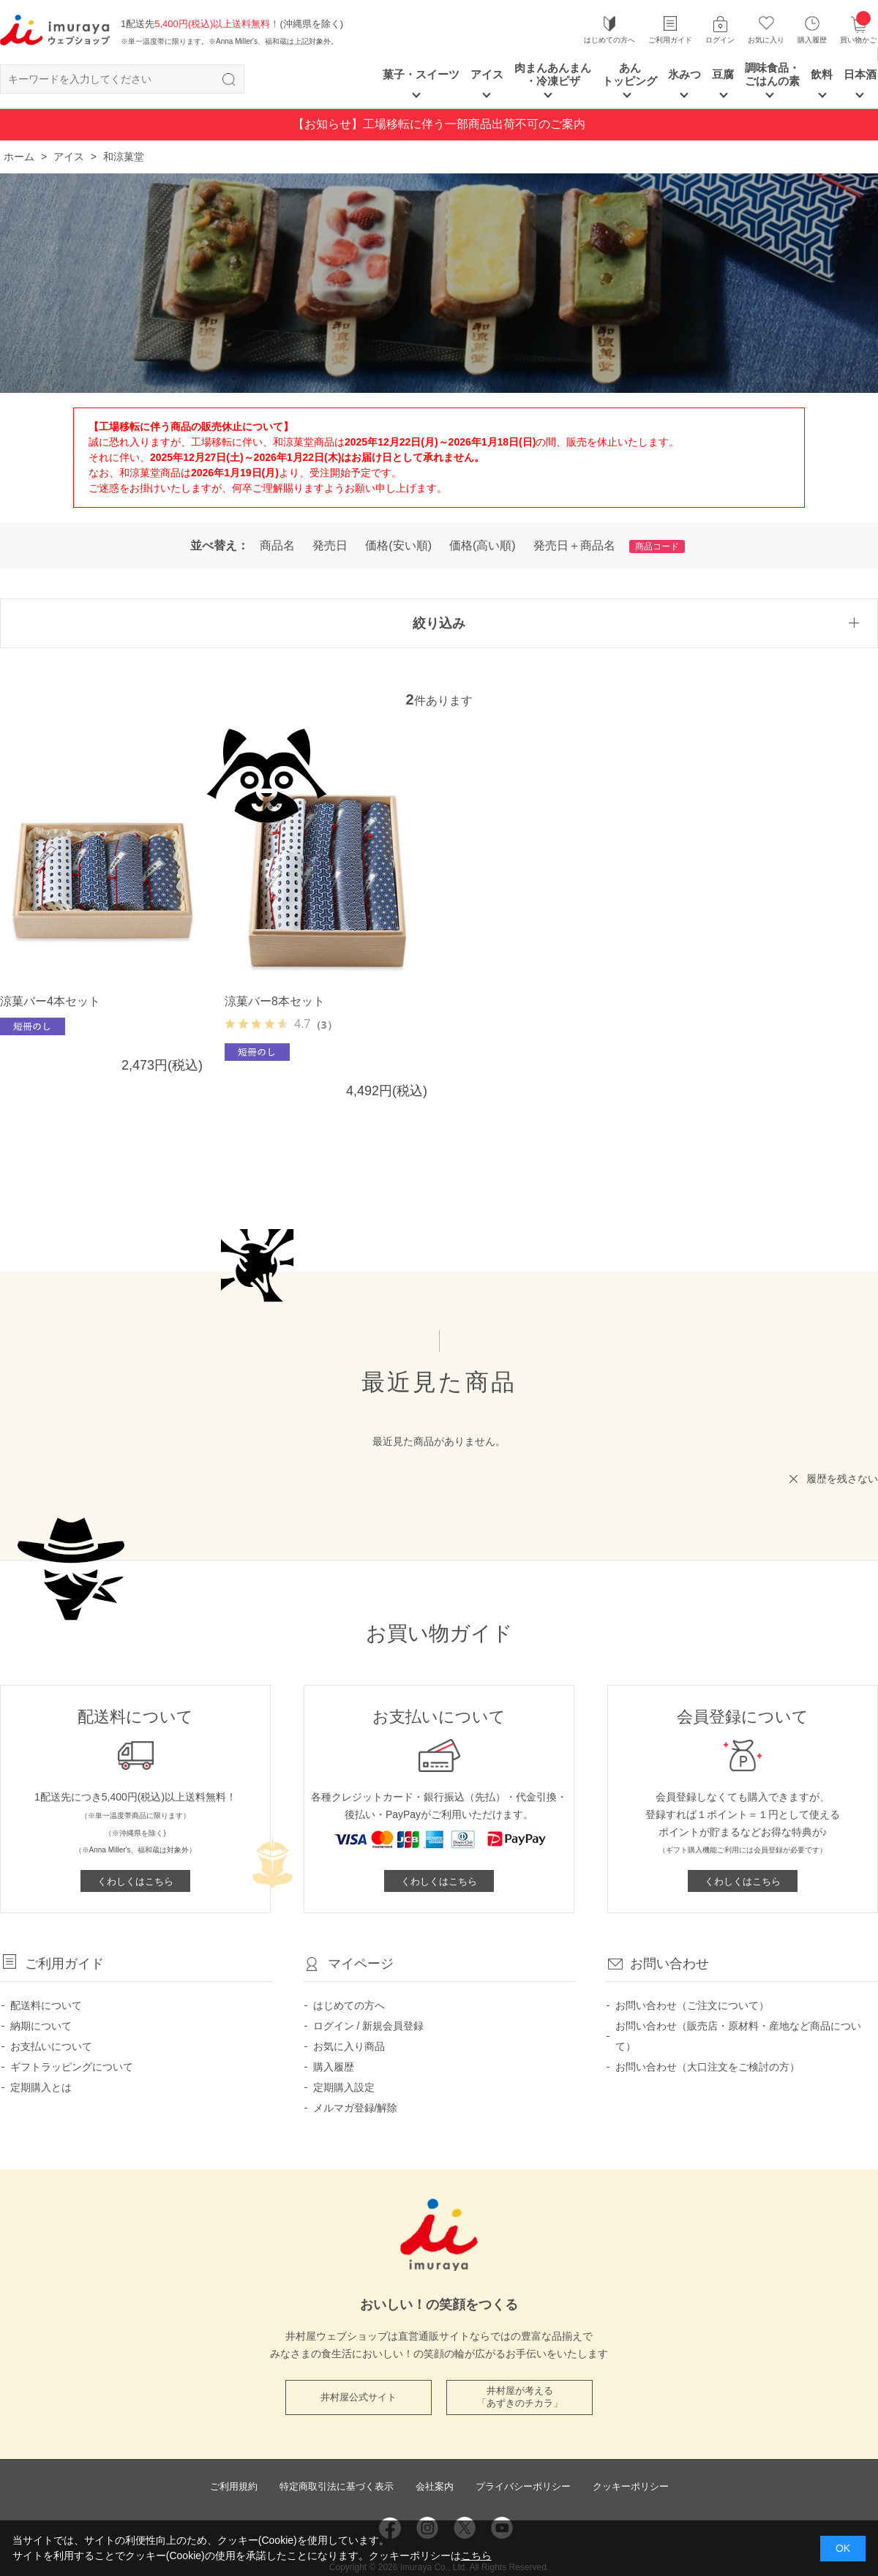 This screenshot has width=878, height=2576. Describe the element at coordinates (257, 1265) in the screenshot. I see `view character health or organ status` at that location.